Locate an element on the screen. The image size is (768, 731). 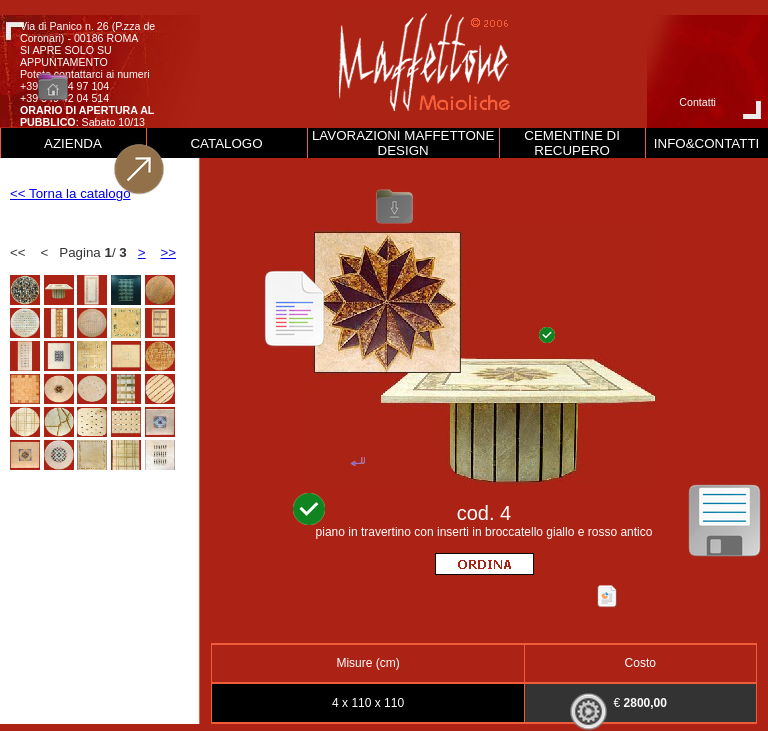
access your home folder is located at coordinates (53, 86).